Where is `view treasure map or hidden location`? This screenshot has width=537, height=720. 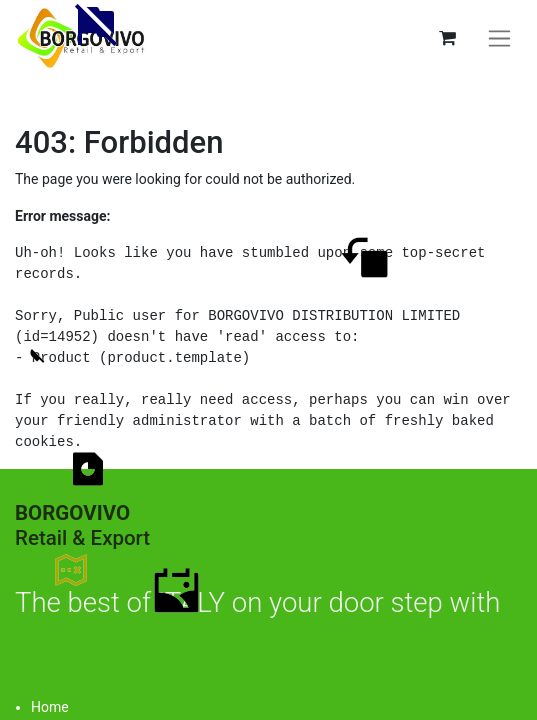 view treasure map or hidden location is located at coordinates (71, 570).